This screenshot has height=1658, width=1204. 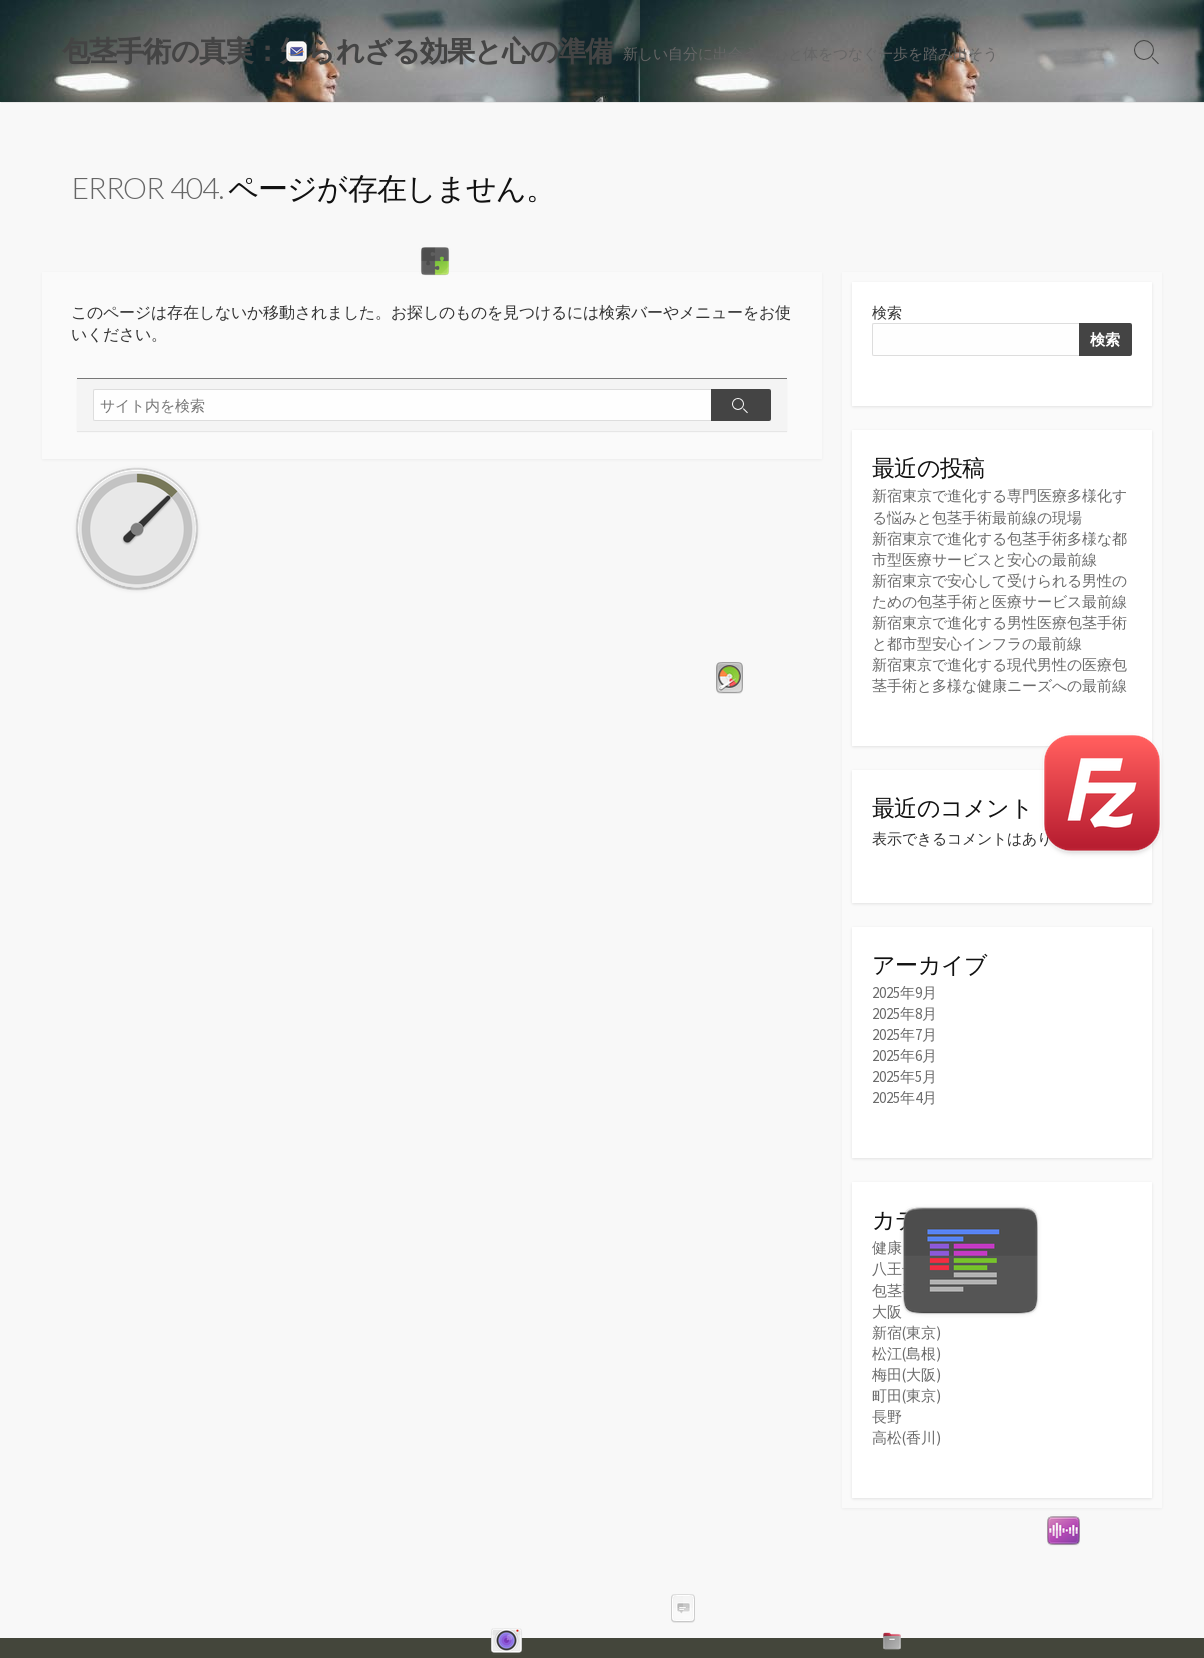 I want to click on open FileZilla FTP client, so click(x=1102, y=793).